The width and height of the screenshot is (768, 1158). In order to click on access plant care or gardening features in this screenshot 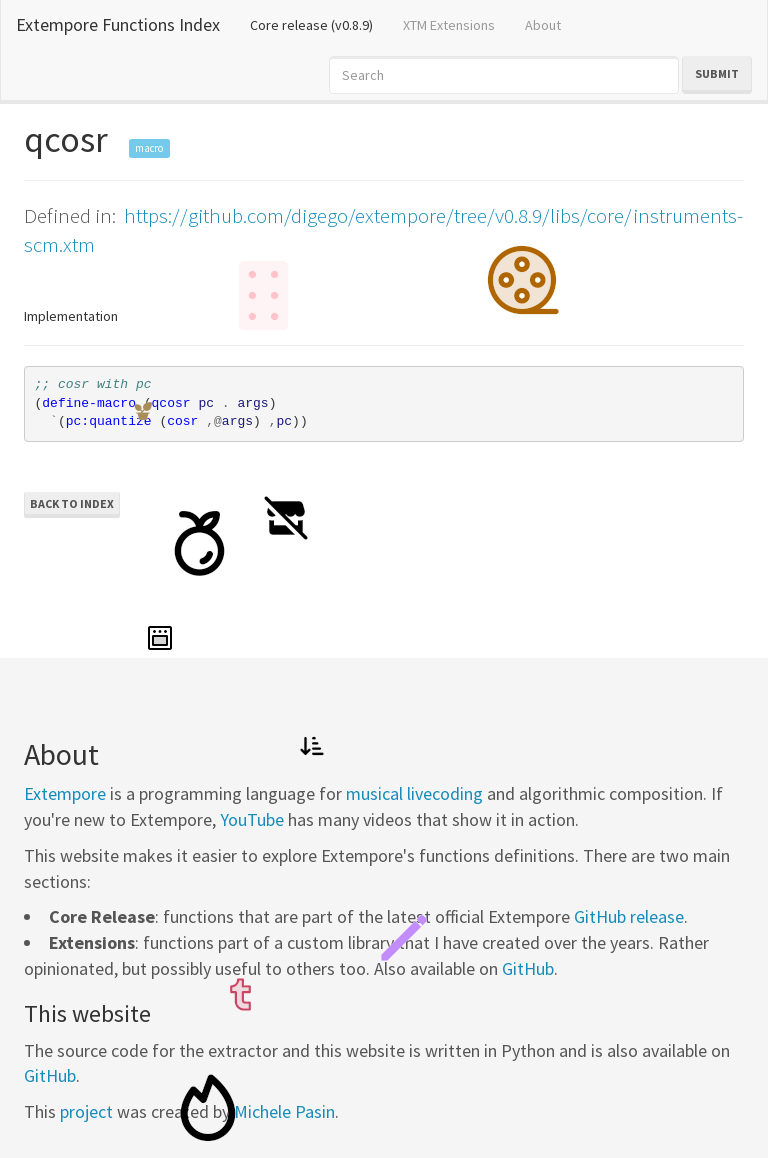, I will do `click(143, 411)`.